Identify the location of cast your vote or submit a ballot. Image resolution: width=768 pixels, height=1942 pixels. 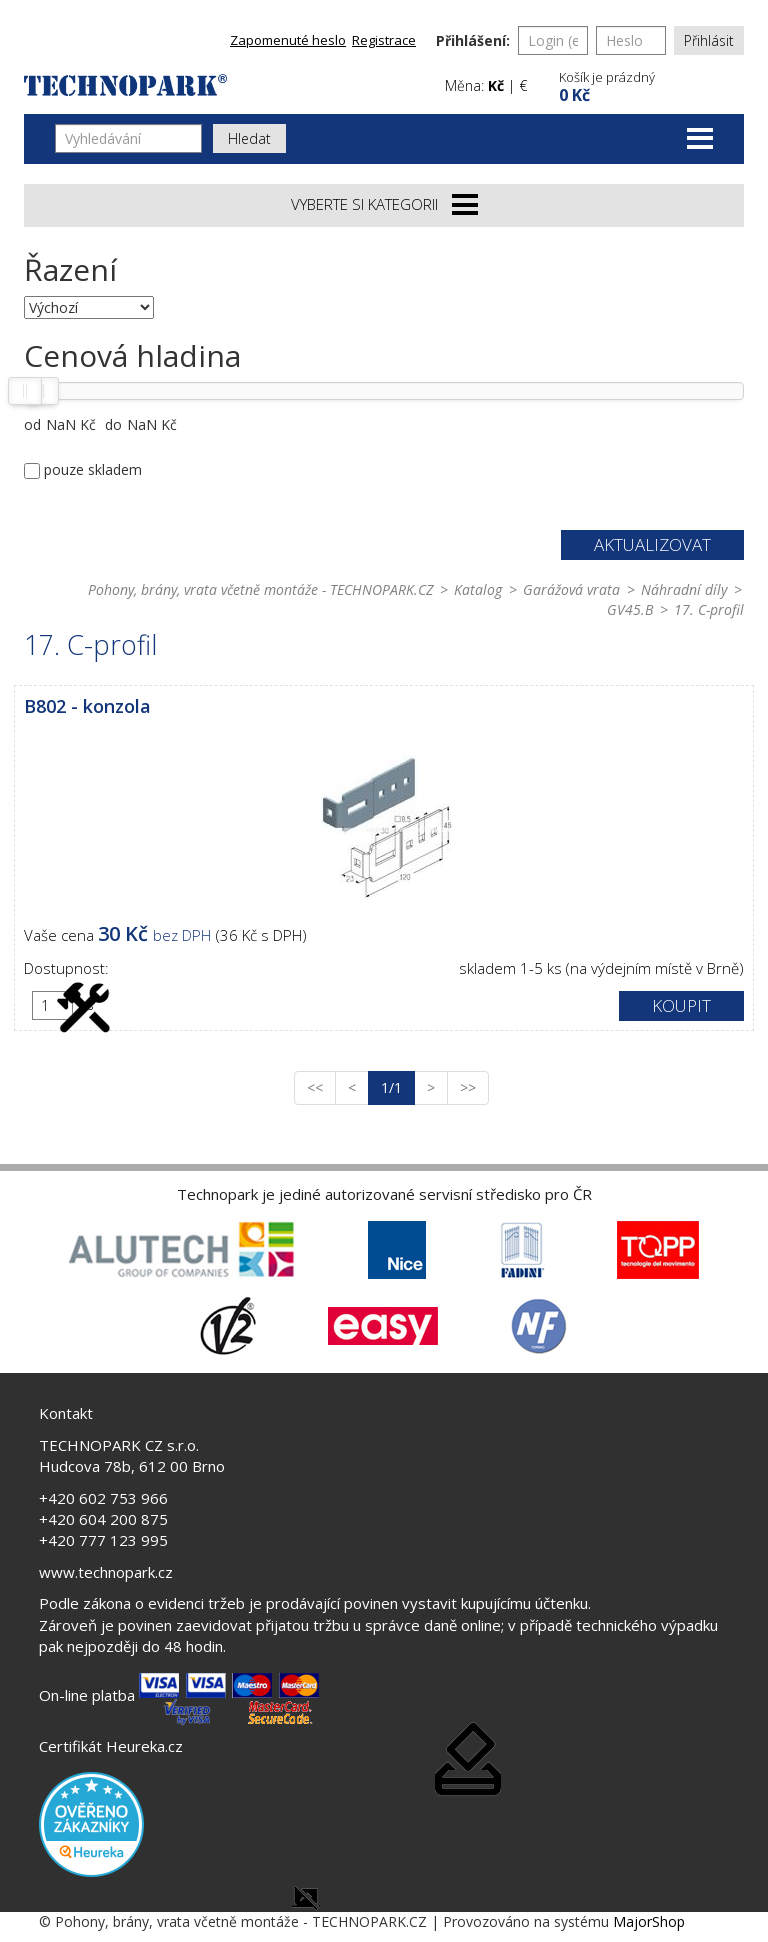
(468, 1759).